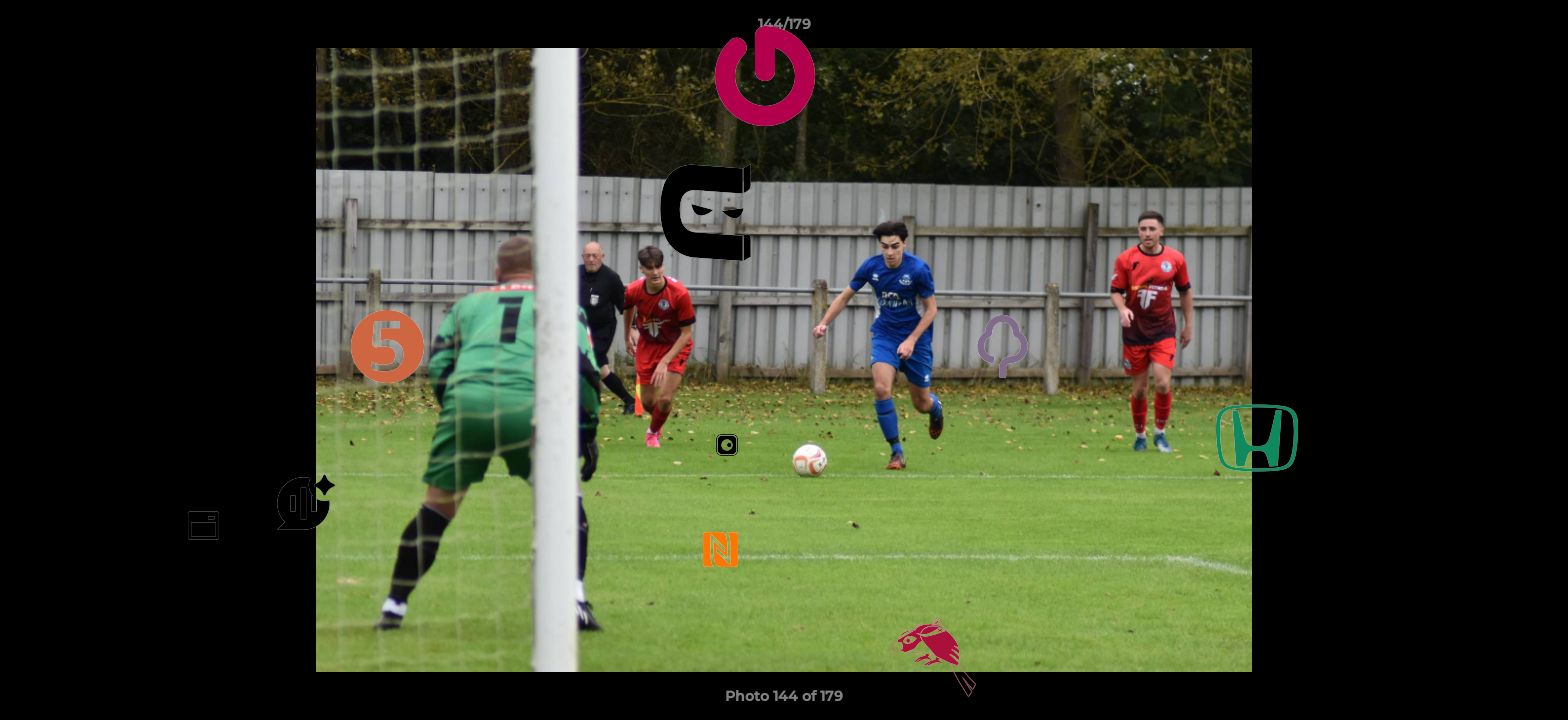 This screenshot has width=1568, height=720. I want to click on coding ninjas brand logo, so click(705, 212).